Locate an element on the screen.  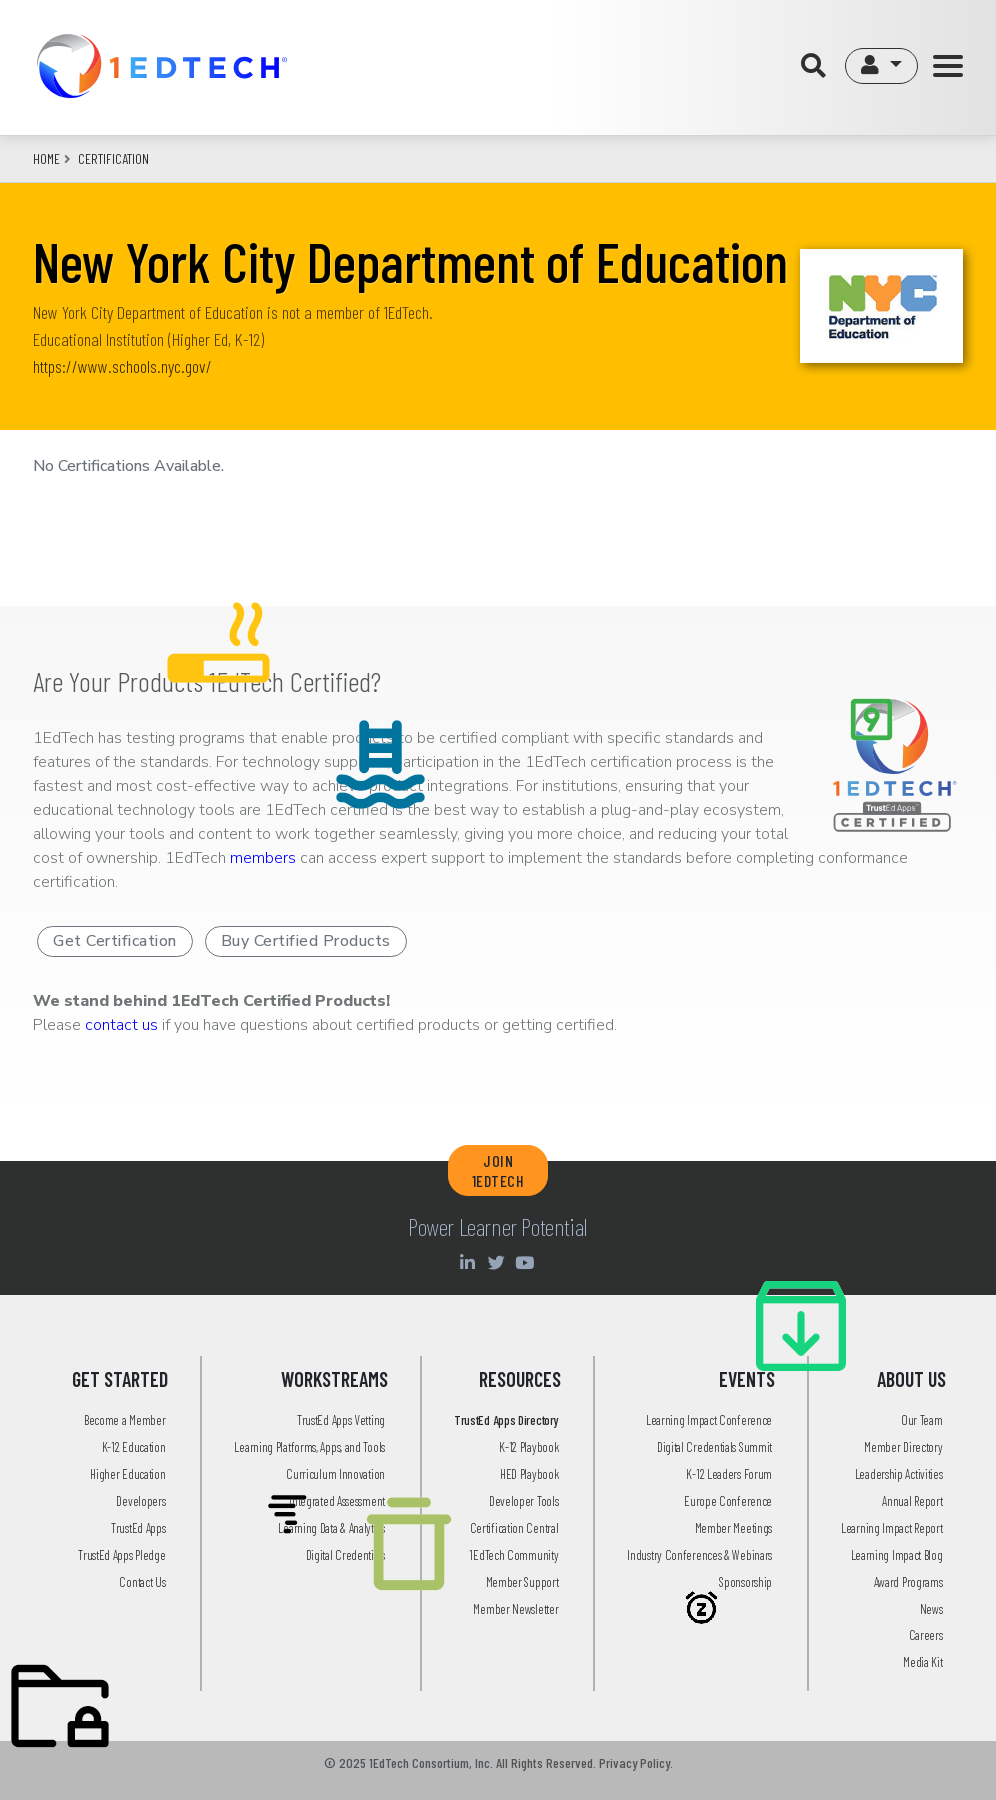
download to storage or archive is located at coordinates (801, 1326).